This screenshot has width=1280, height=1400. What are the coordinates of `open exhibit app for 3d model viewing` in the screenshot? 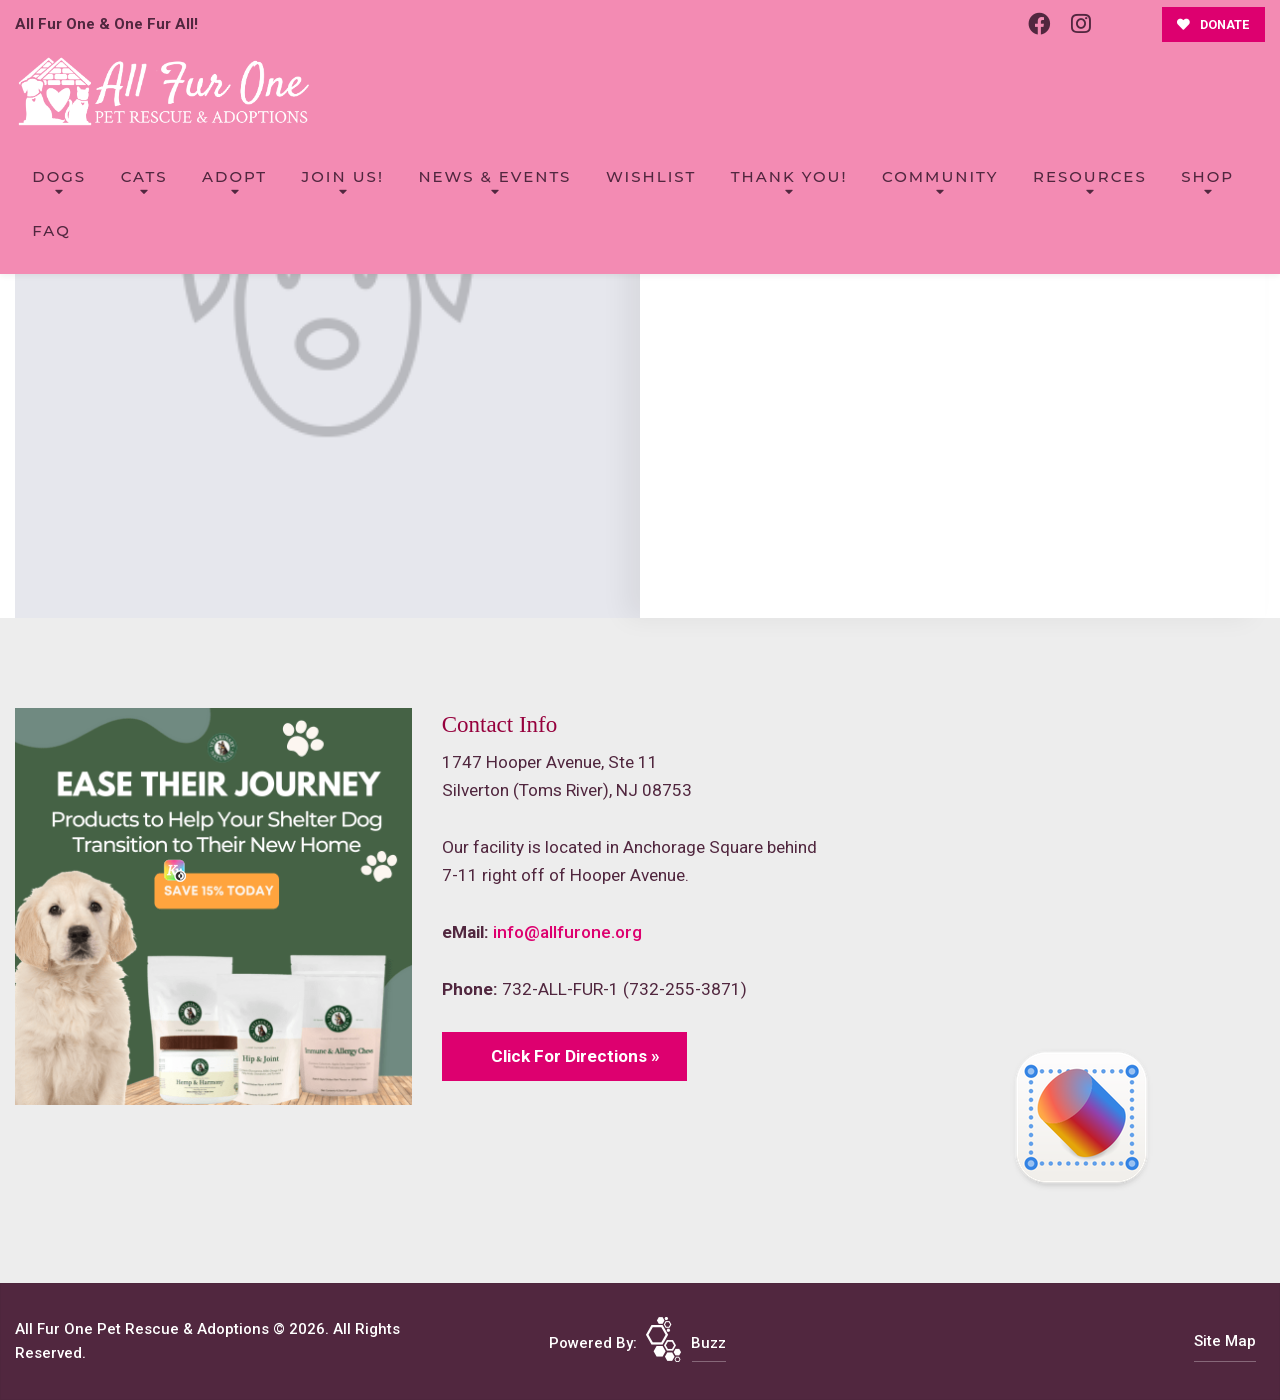 It's located at (1081, 1117).